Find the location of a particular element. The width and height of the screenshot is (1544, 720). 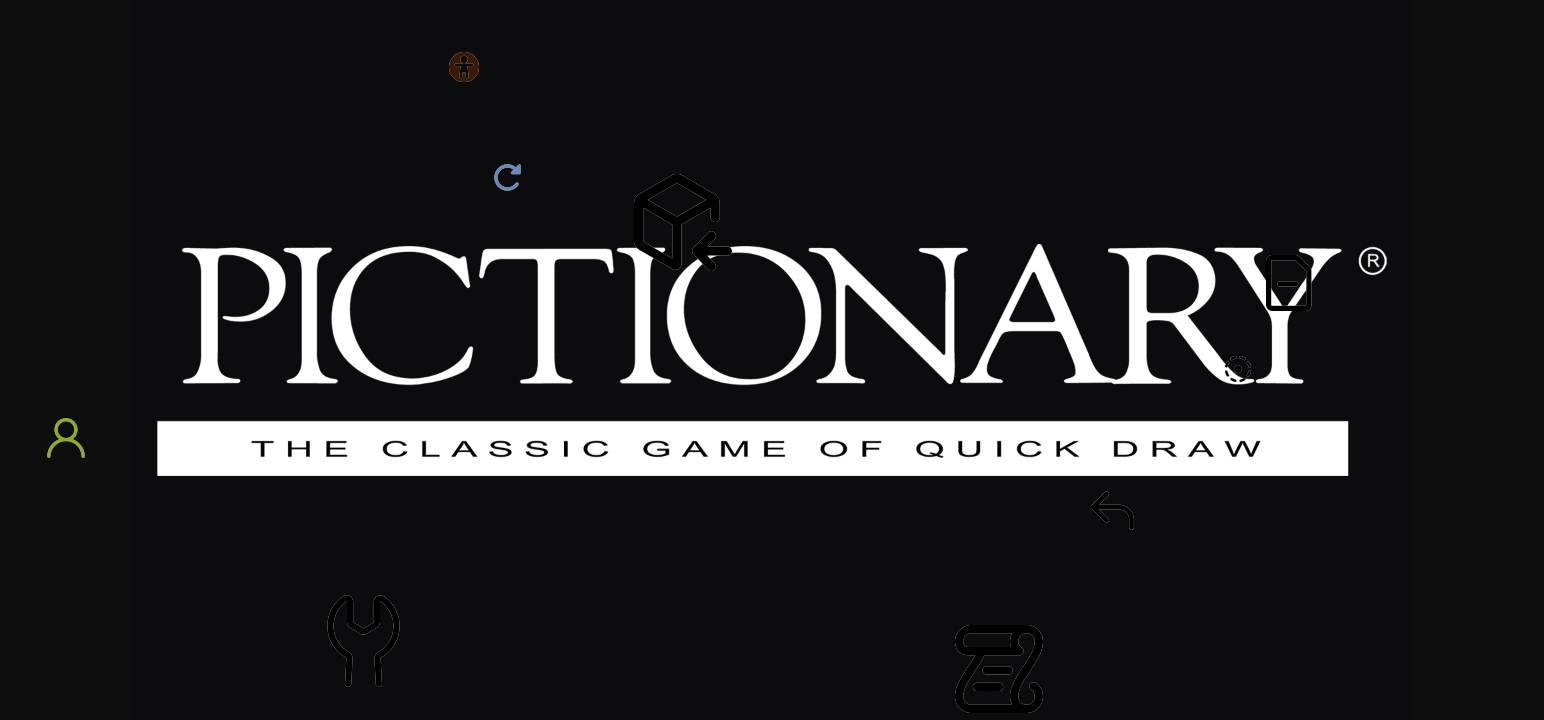

redo the last action is located at coordinates (507, 177).